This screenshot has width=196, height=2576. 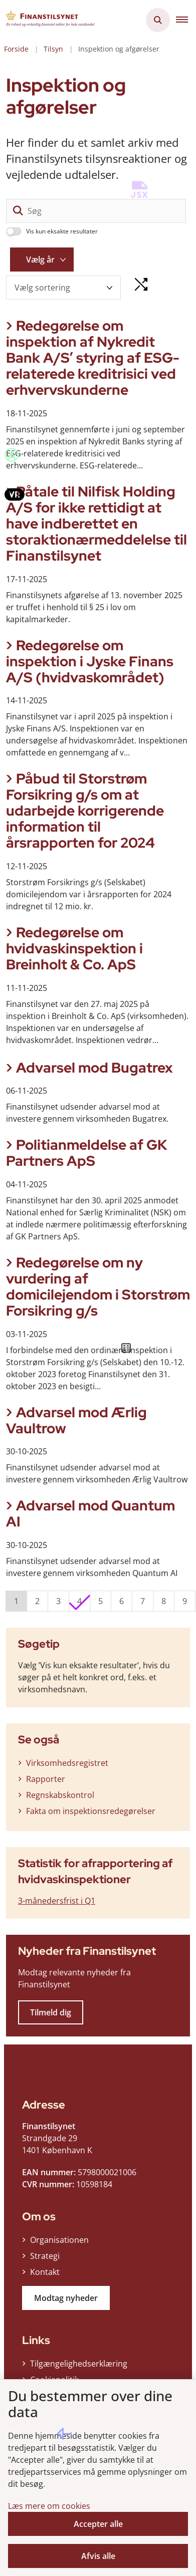 What do you see at coordinates (12, 455) in the screenshot?
I see `marker or highlighter tool` at bounding box center [12, 455].